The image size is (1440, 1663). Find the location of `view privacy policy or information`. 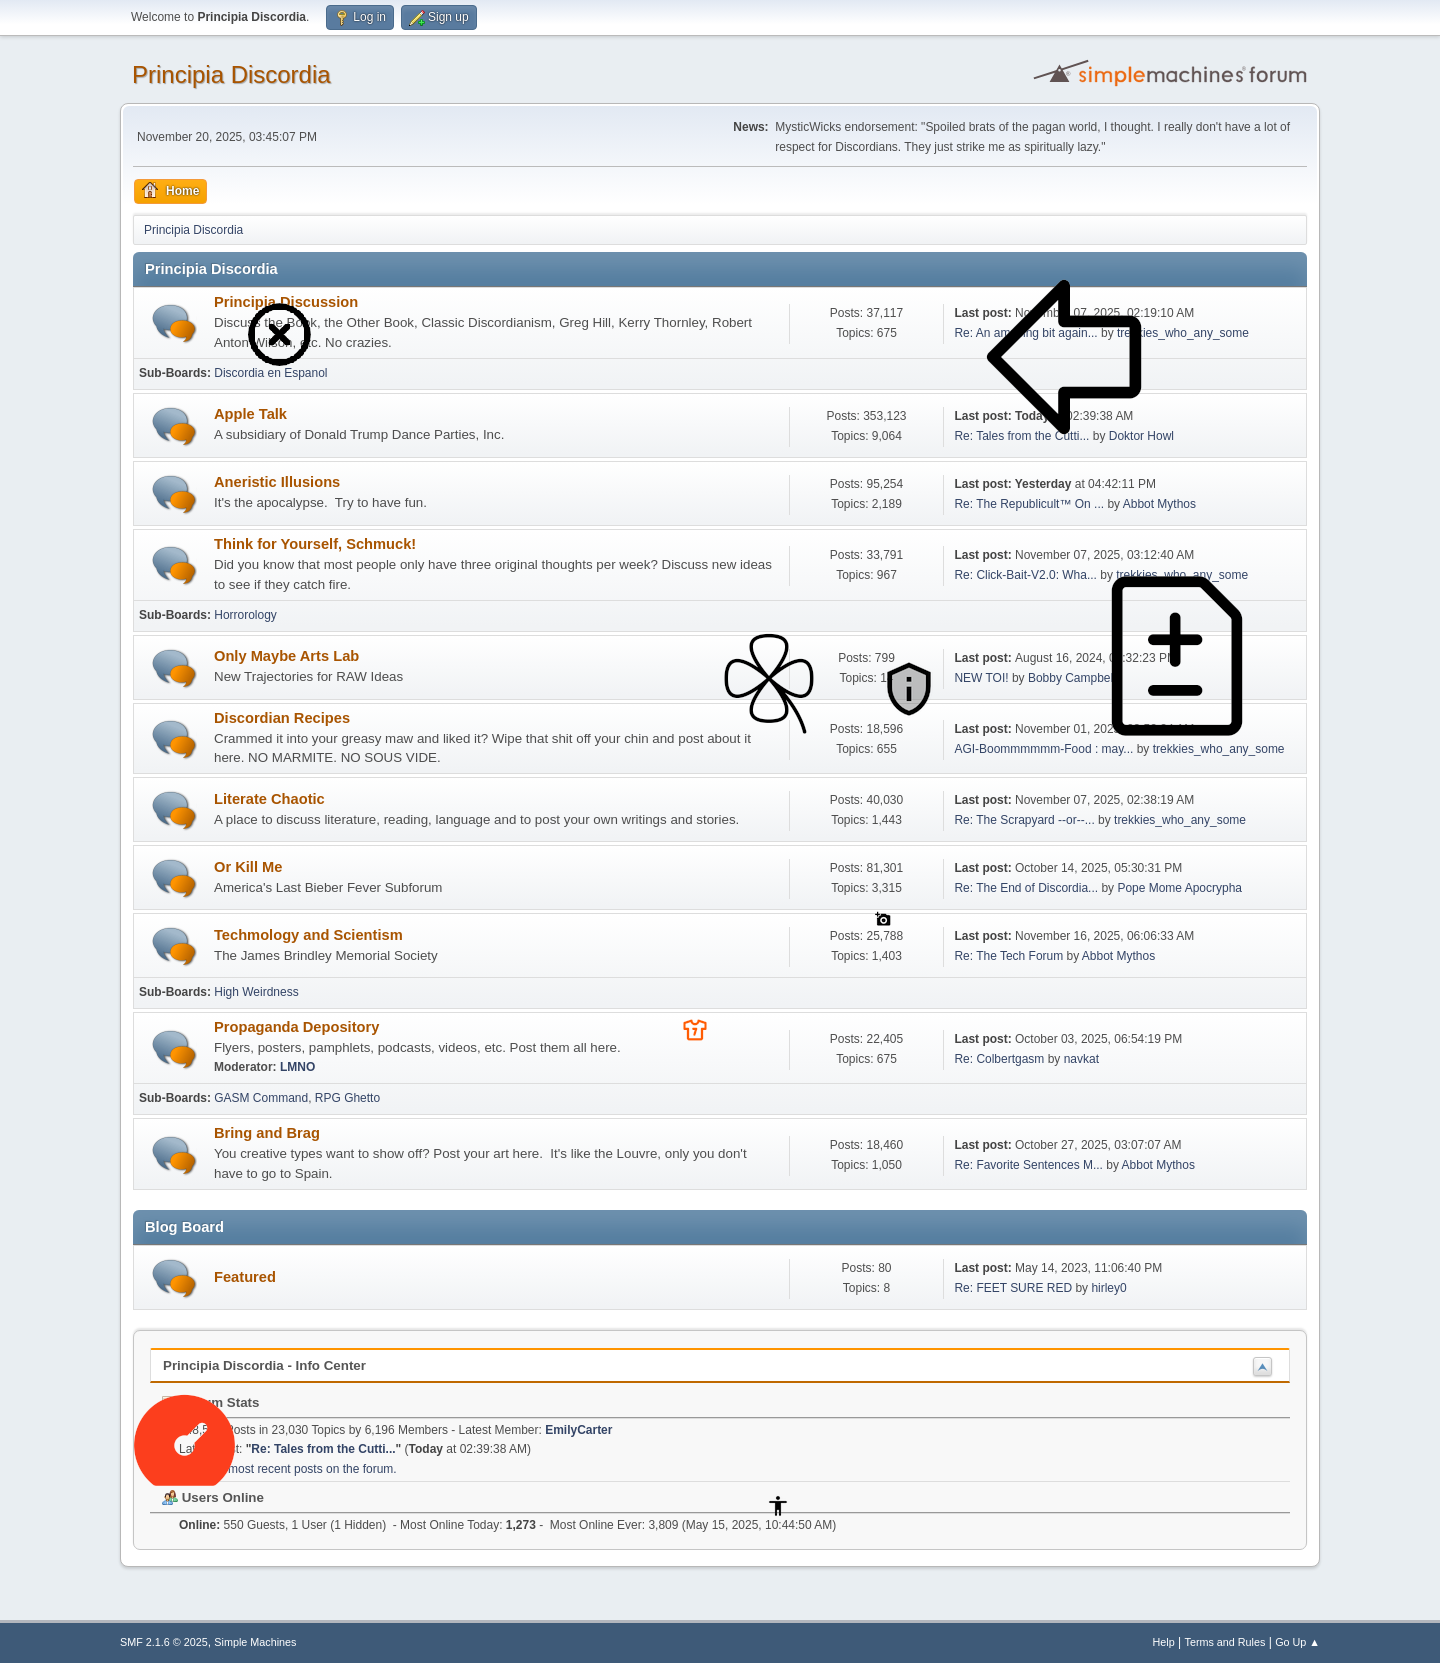

view privacy policy or information is located at coordinates (909, 689).